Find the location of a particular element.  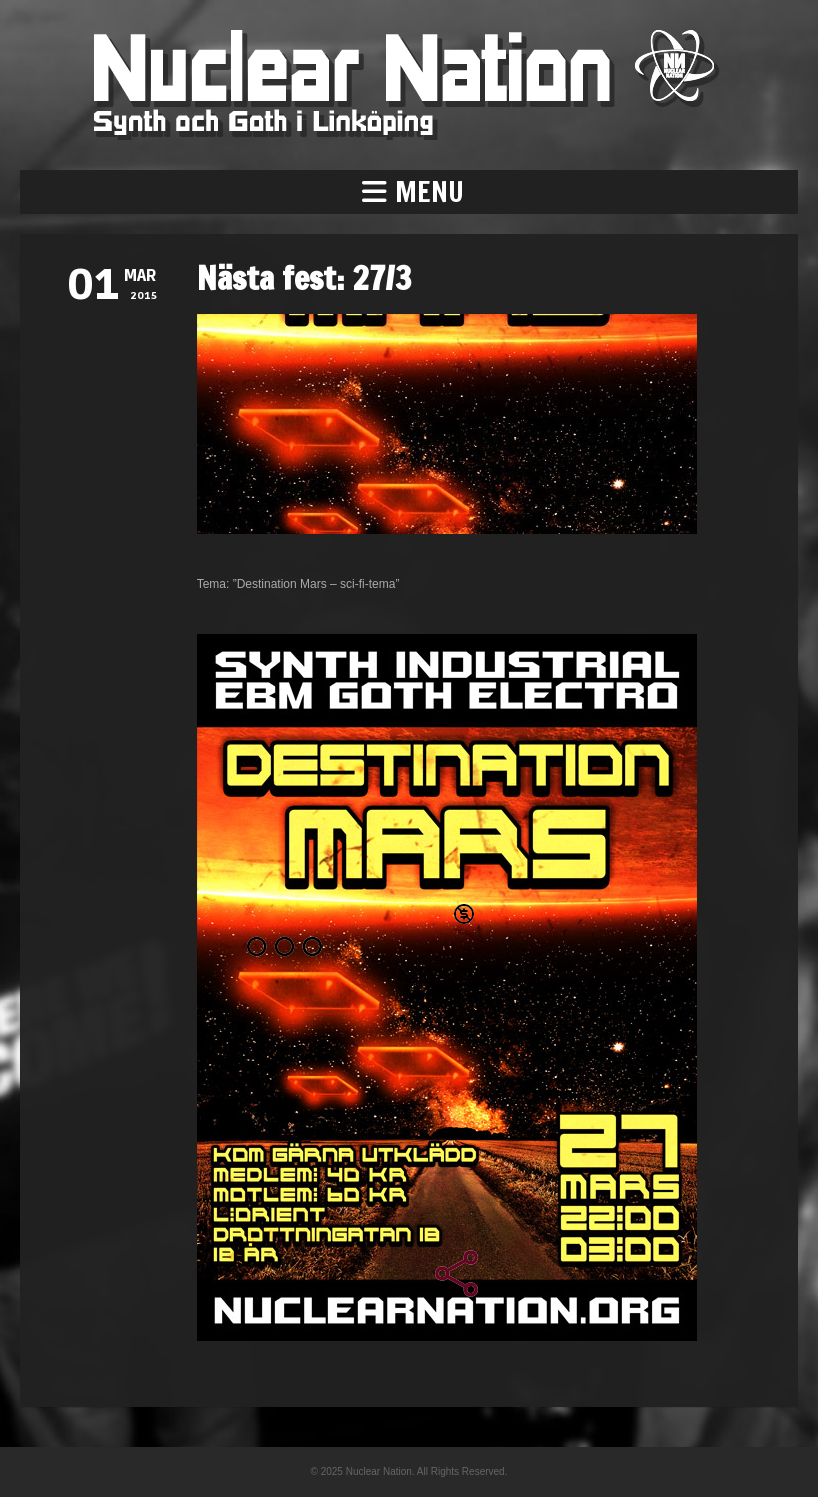

indicates non-commercial use license is located at coordinates (464, 914).